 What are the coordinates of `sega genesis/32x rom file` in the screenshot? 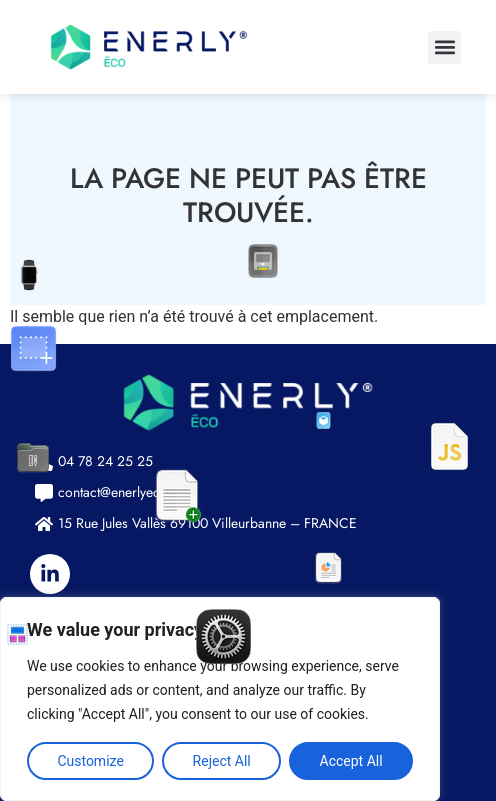 It's located at (263, 261).